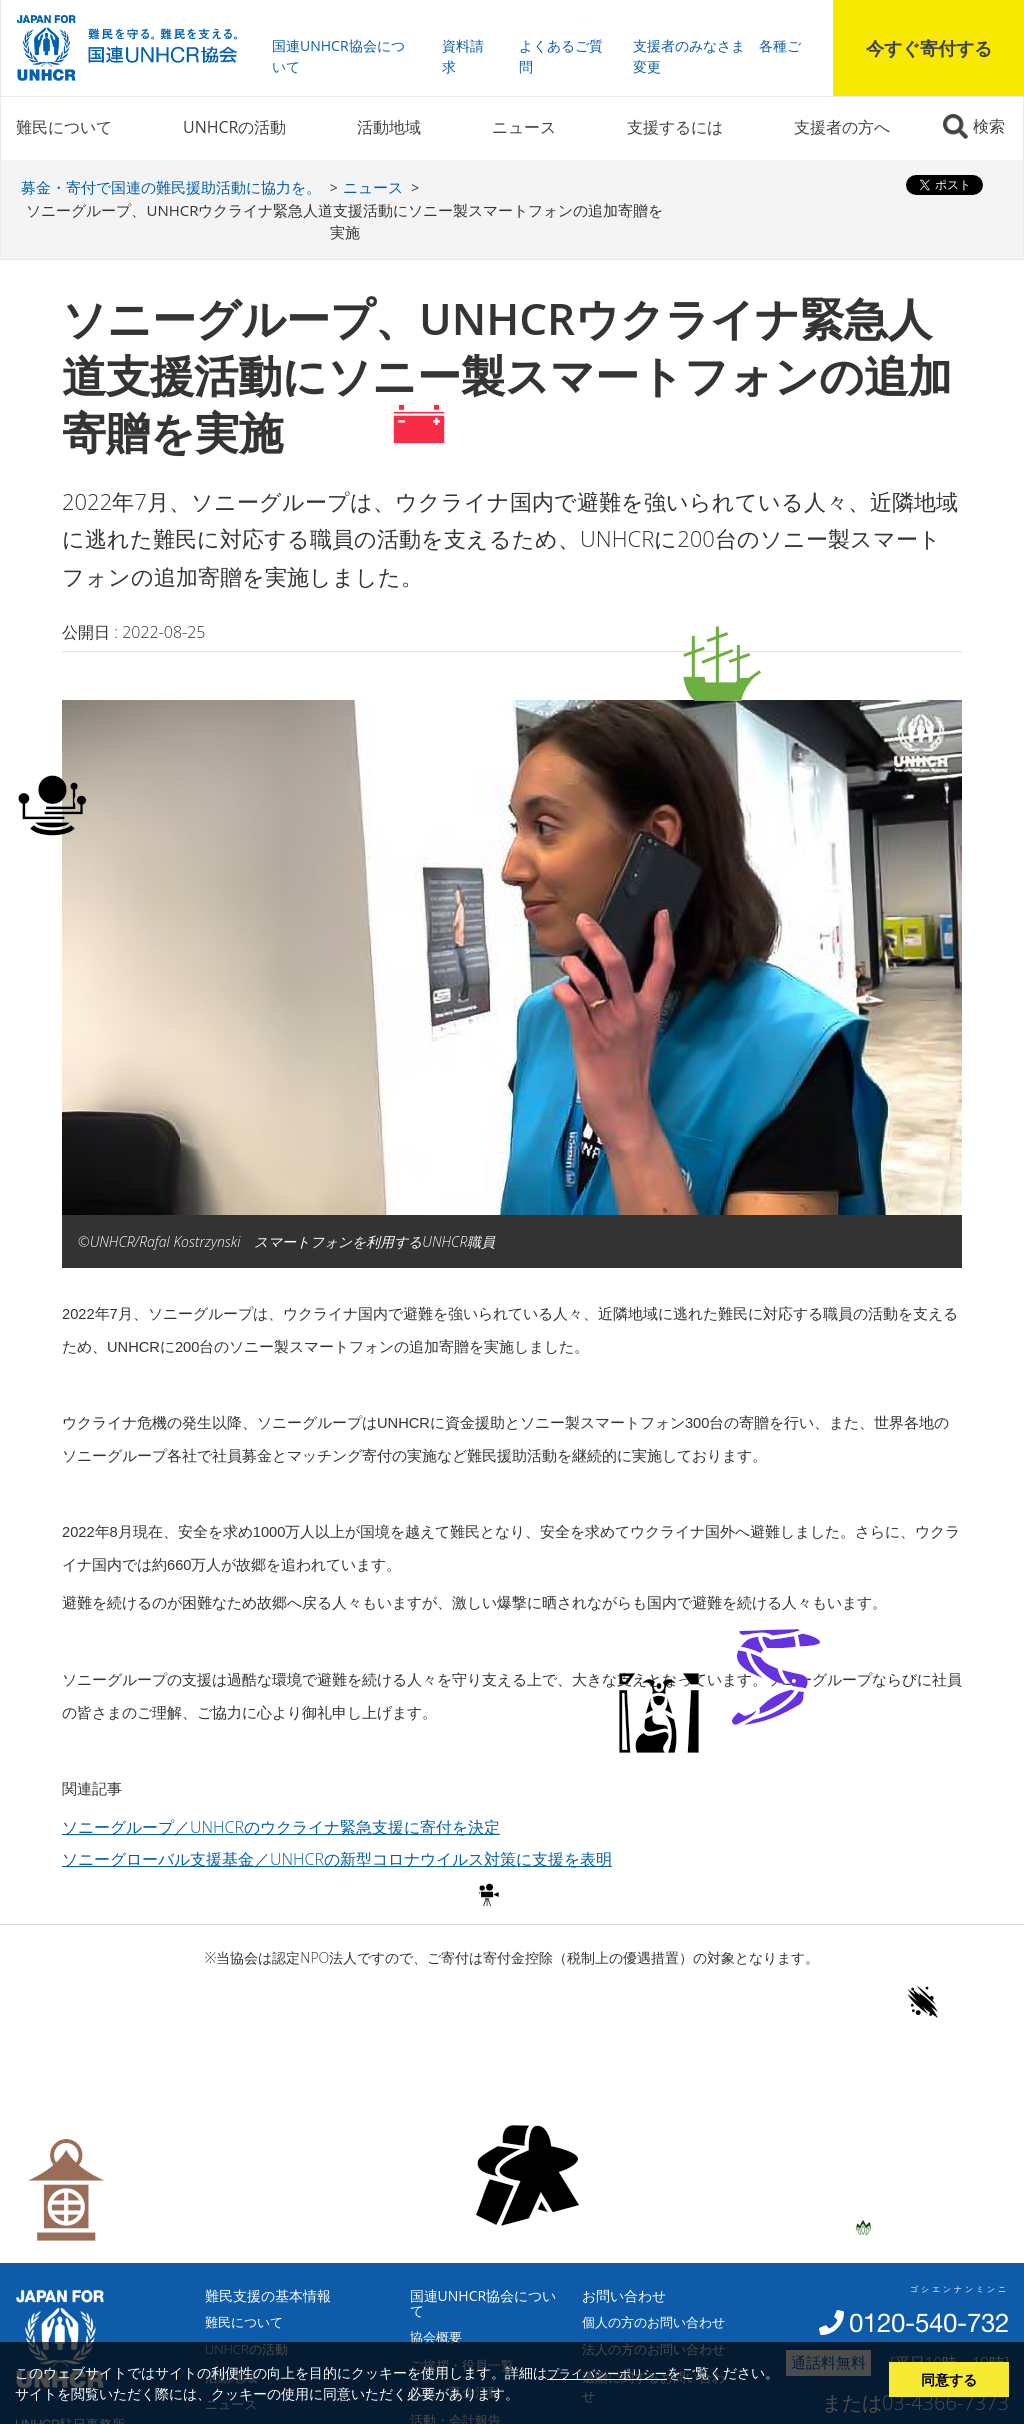 The image size is (1024, 2424). What do you see at coordinates (66, 2189) in the screenshot?
I see `access lantern or lighting feature in game` at bounding box center [66, 2189].